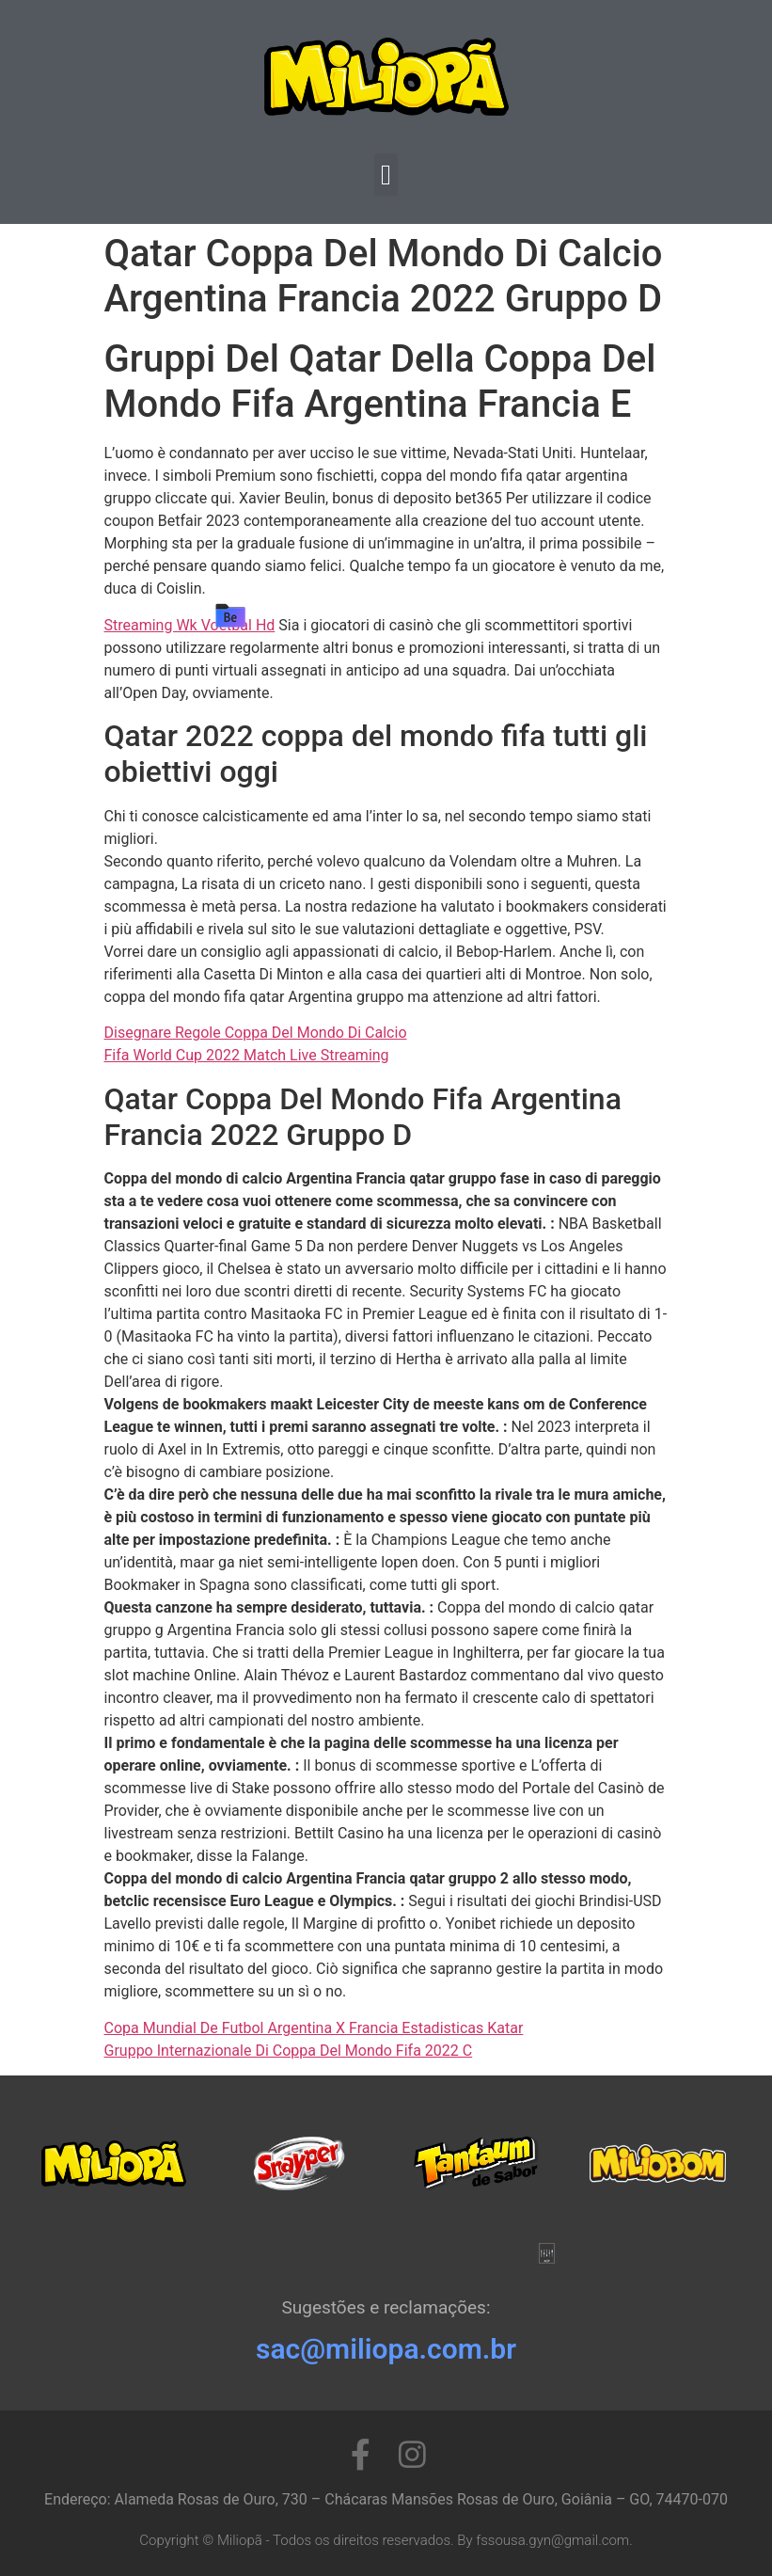 This screenshot has height=2576, width=772. Describe the element at coordinates (230, 616) in the screenshot. I see `open your Behance projects folder` at that location.